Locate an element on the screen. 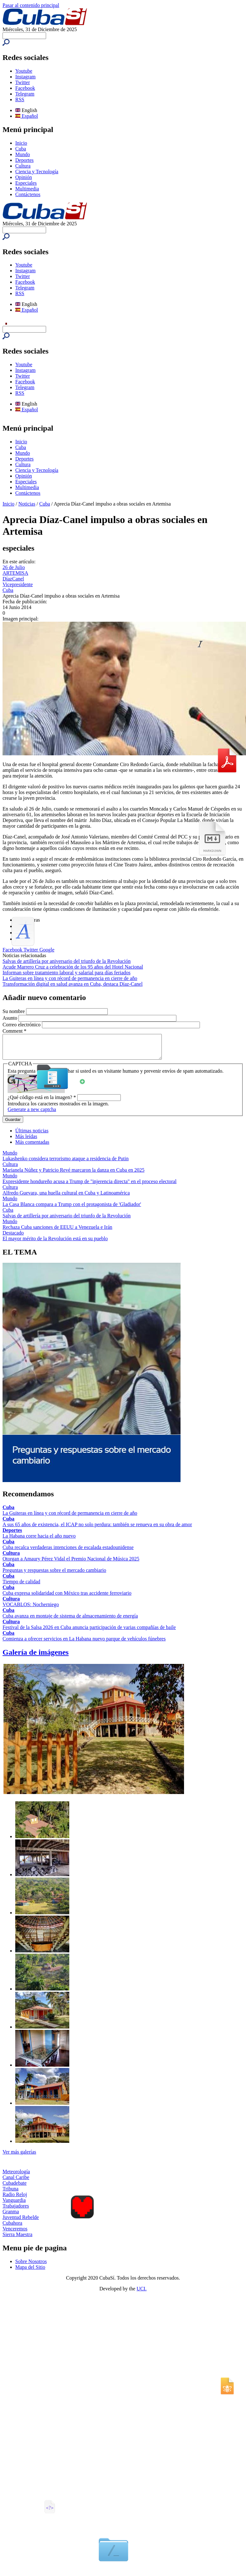  an OpenType font file is located at coordinates (23, 931).